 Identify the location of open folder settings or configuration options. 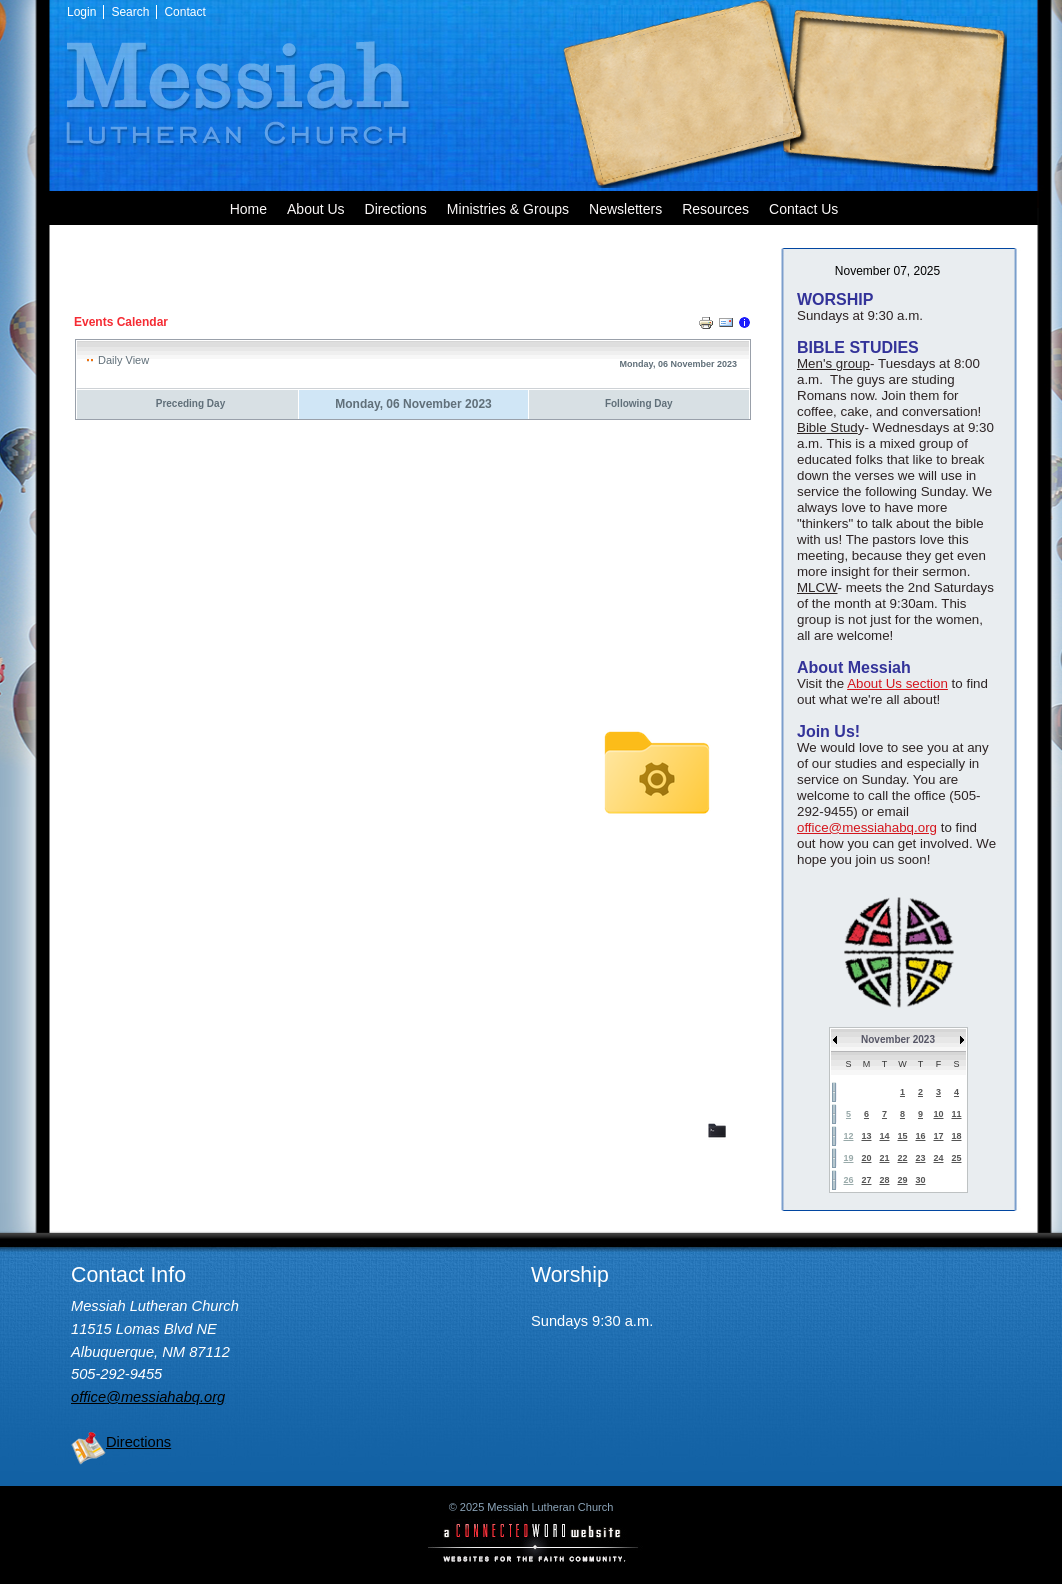
(656, 775).